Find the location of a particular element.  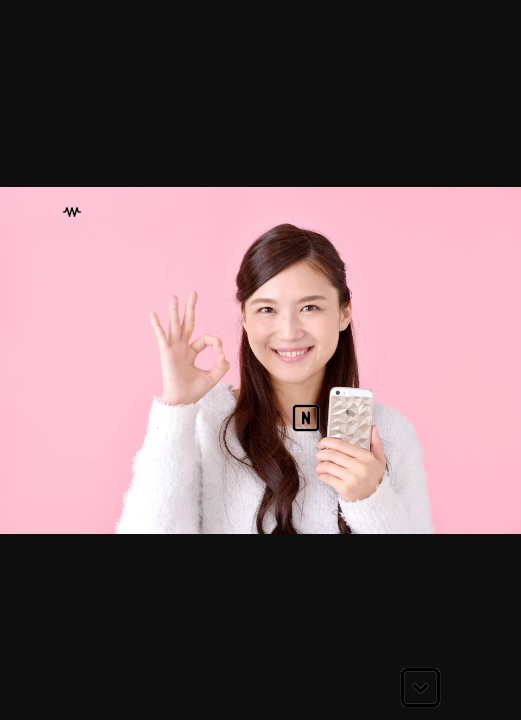

indicates an item starting with the letter N is located at coordinates (306, 418).